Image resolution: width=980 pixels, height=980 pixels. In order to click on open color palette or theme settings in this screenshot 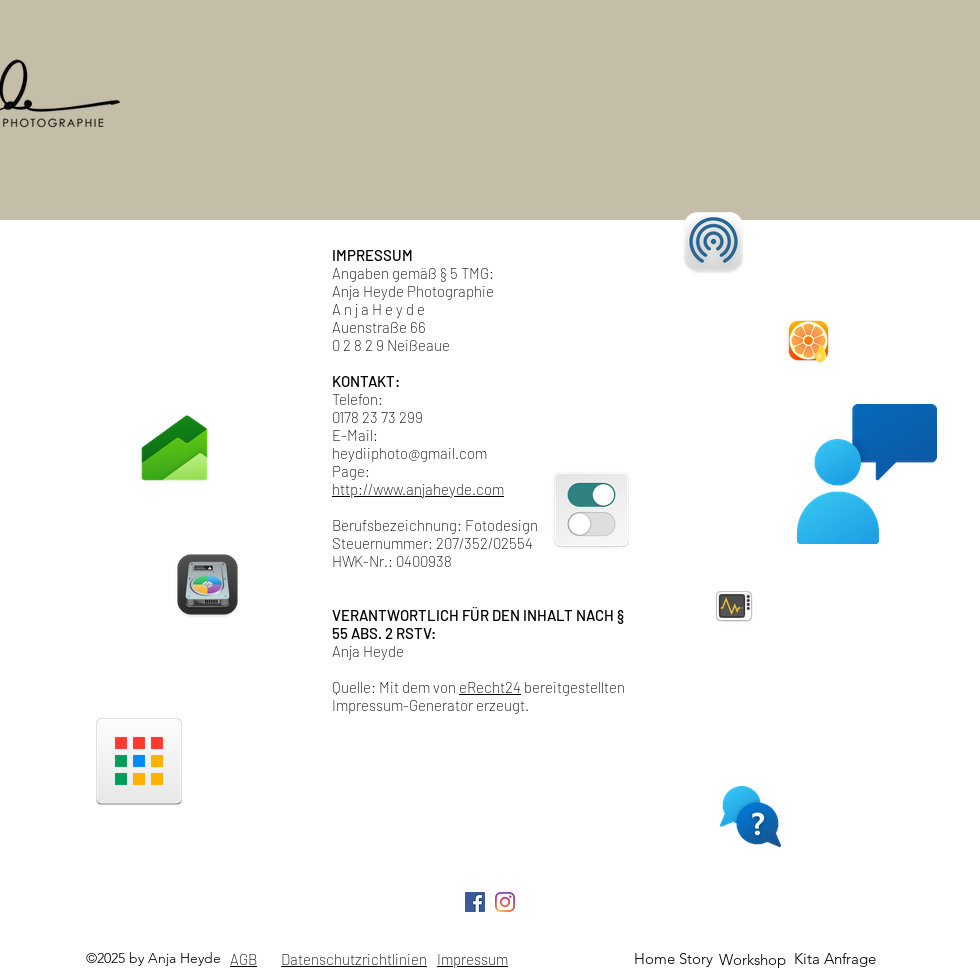, I will do `click(139, 761)`.